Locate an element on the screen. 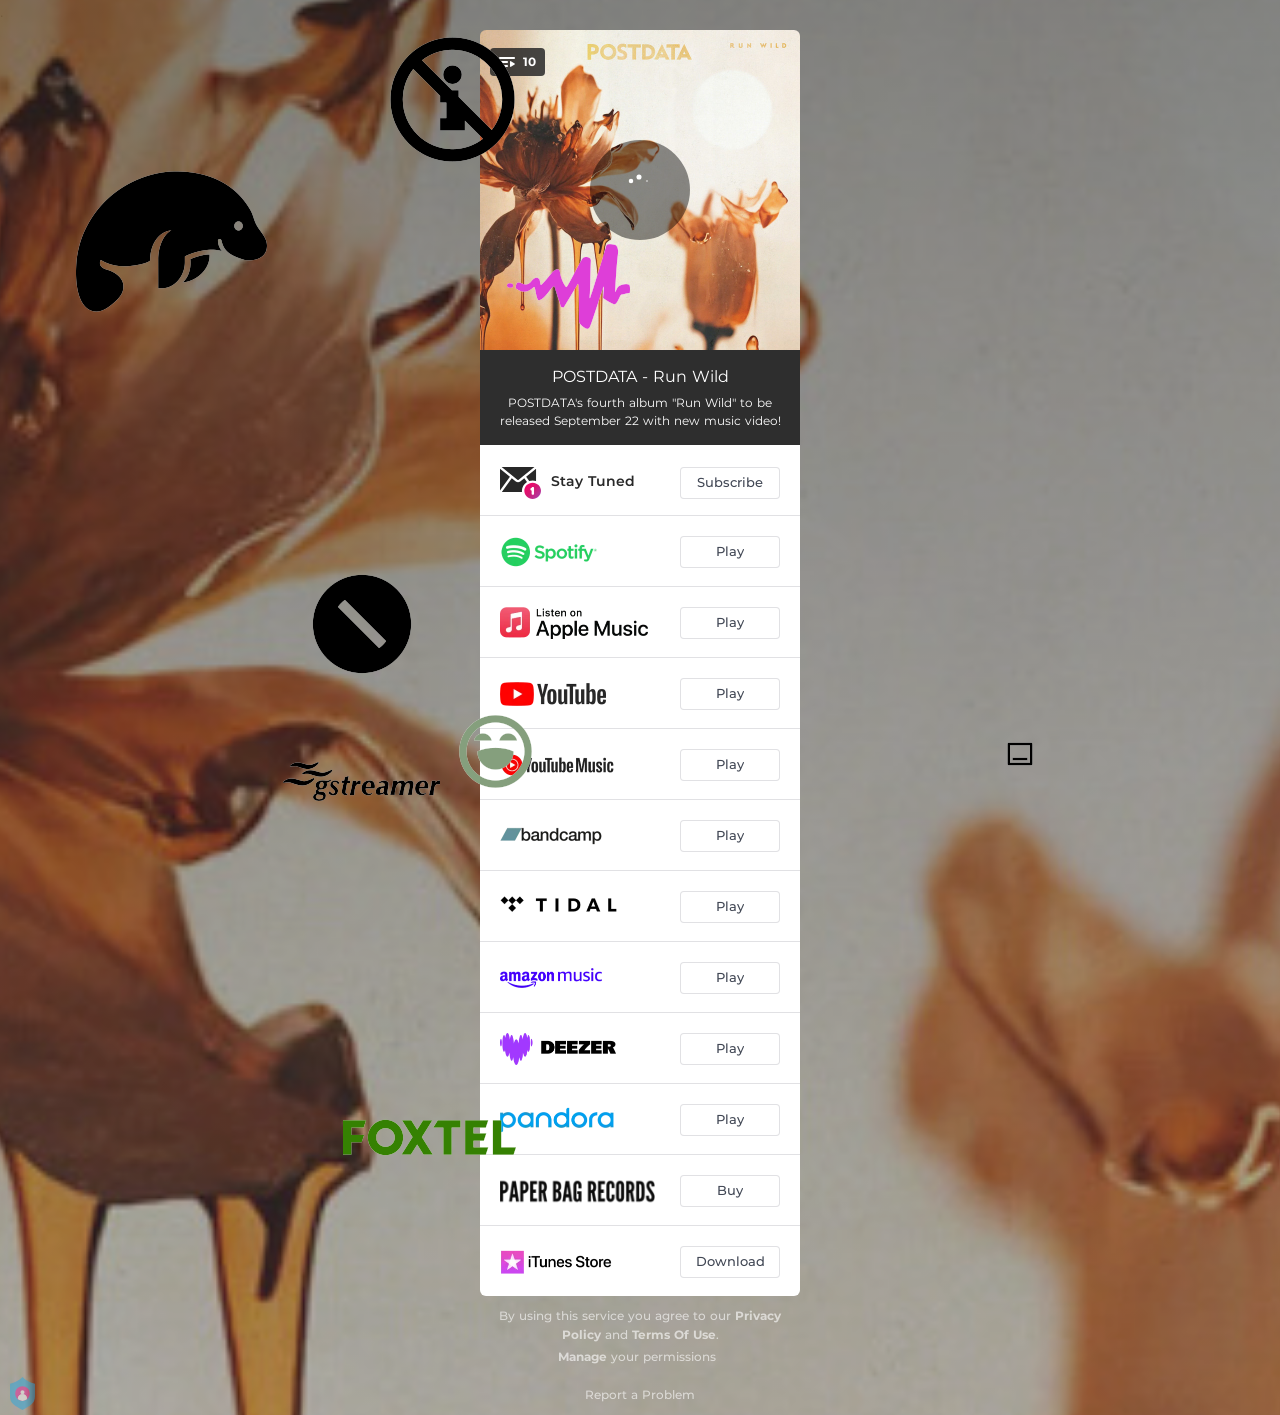 This screenshot has width=1280, height=1415. open Studio 3T MongoDB database management tool is located at coordinates (171, 241).